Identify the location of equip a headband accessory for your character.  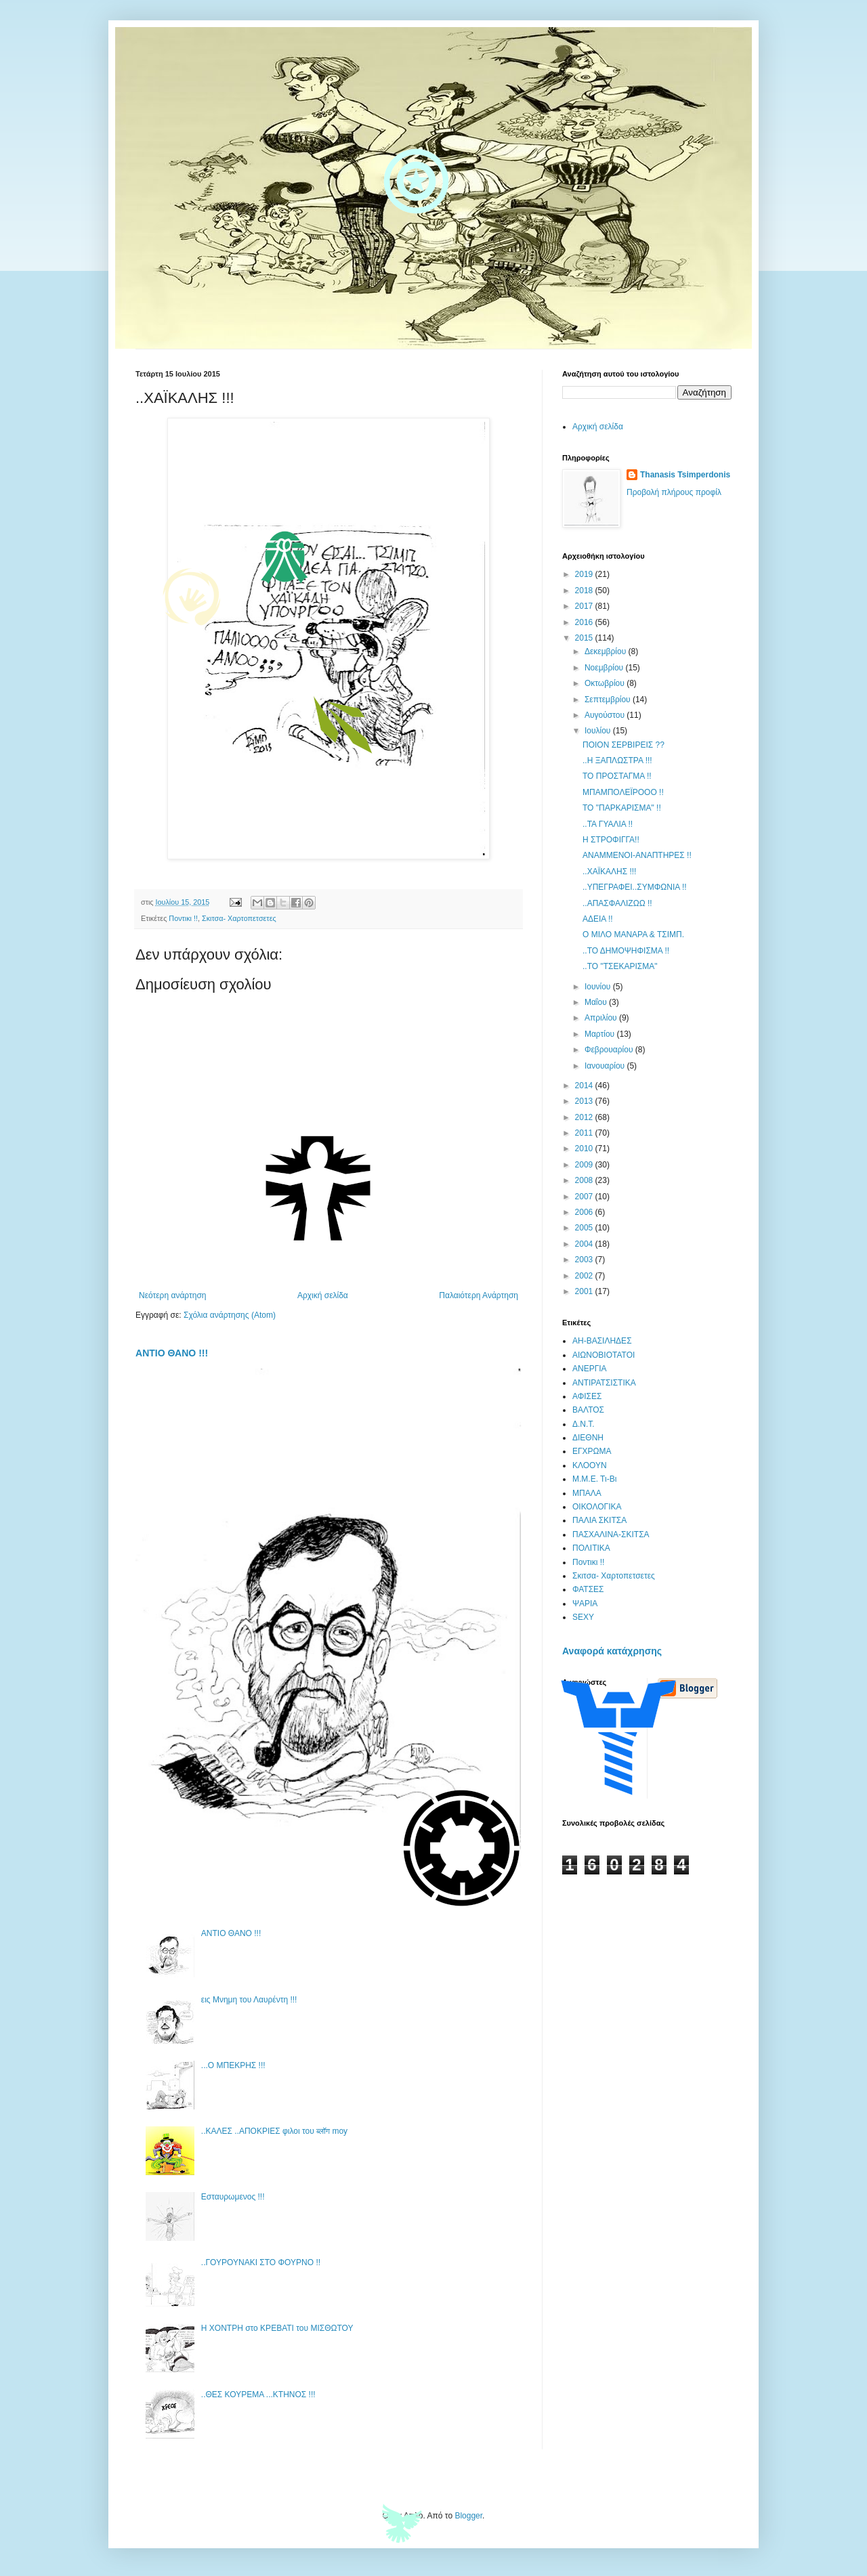
(284, 557).